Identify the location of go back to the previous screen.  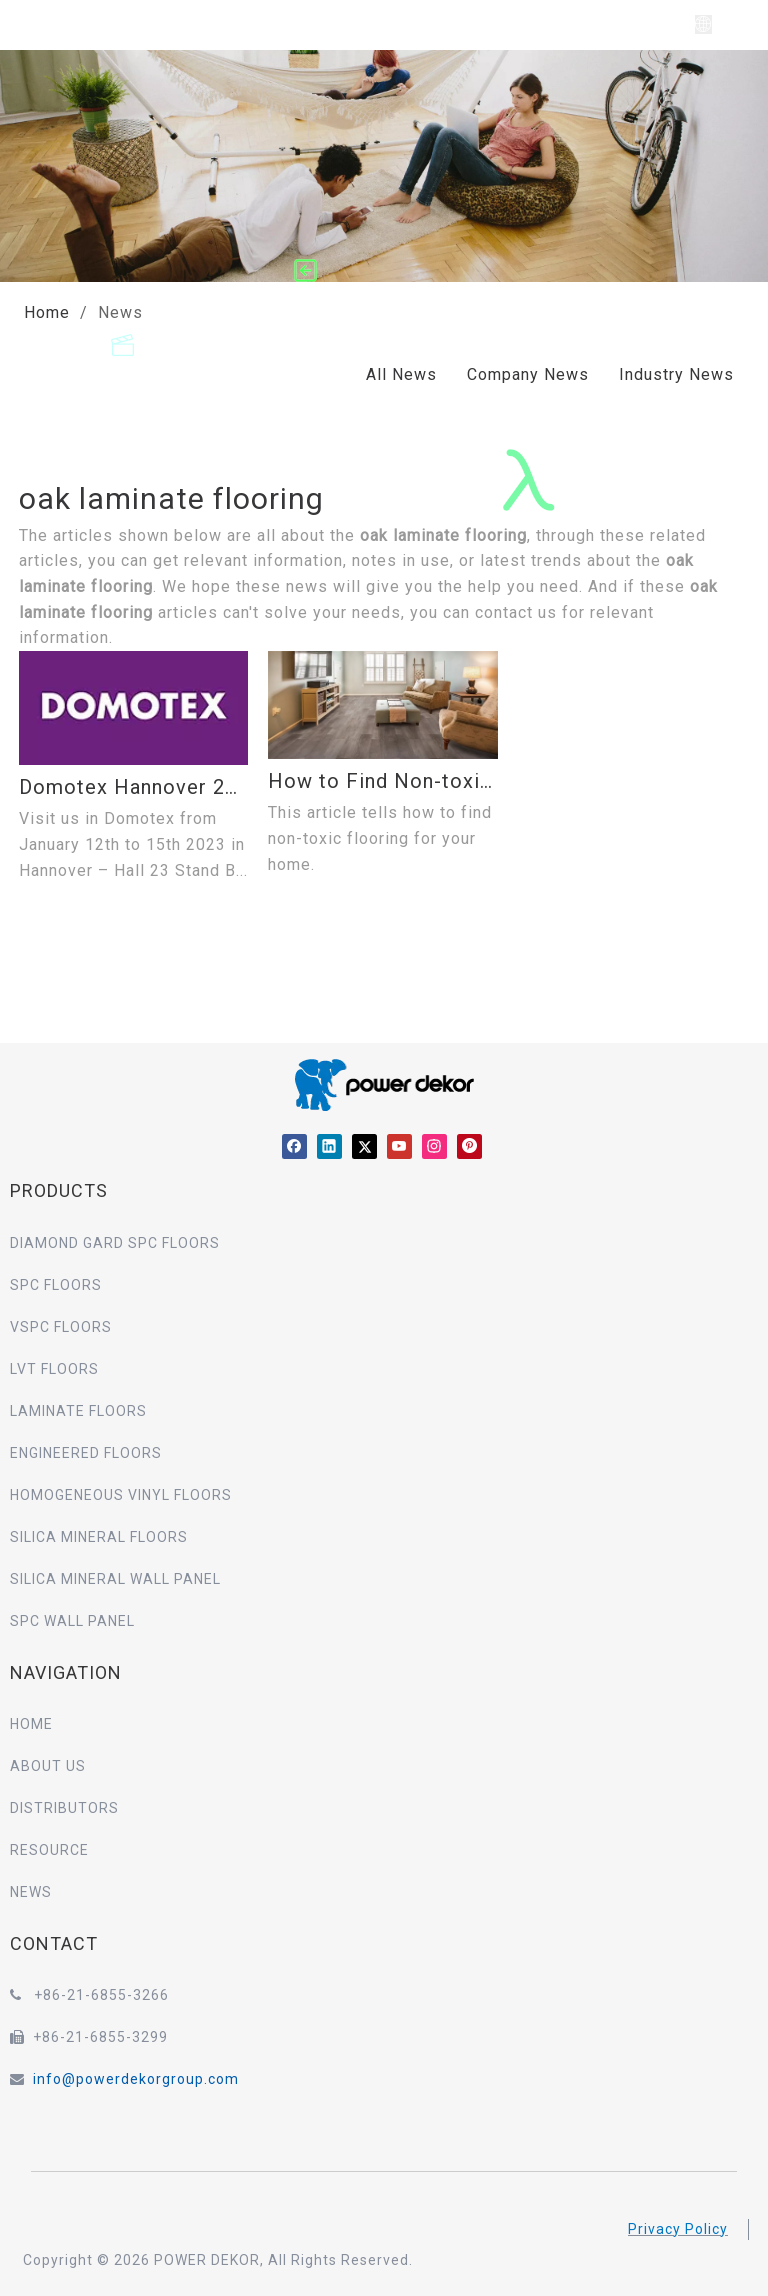
(305, 270).